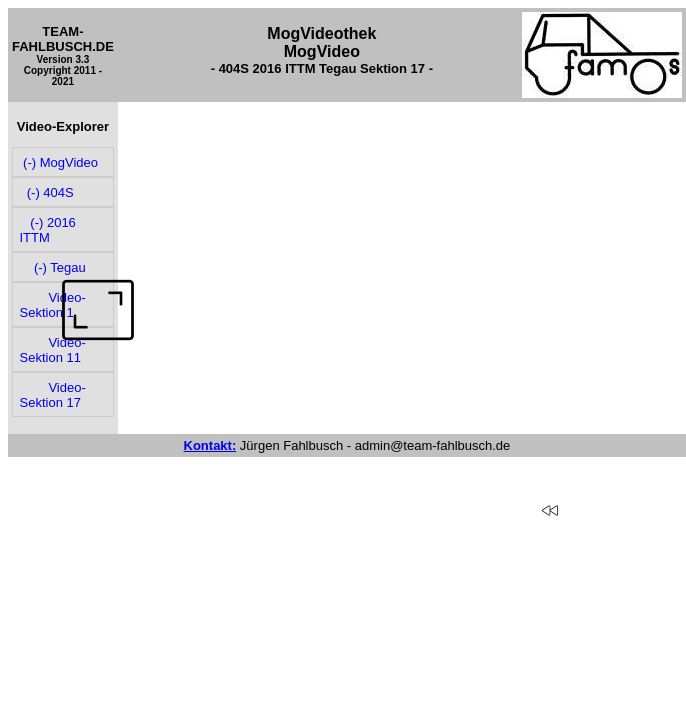 The image size is (686, 720). I want to click on rewind or skip backward in media playback, so click(550, 510).